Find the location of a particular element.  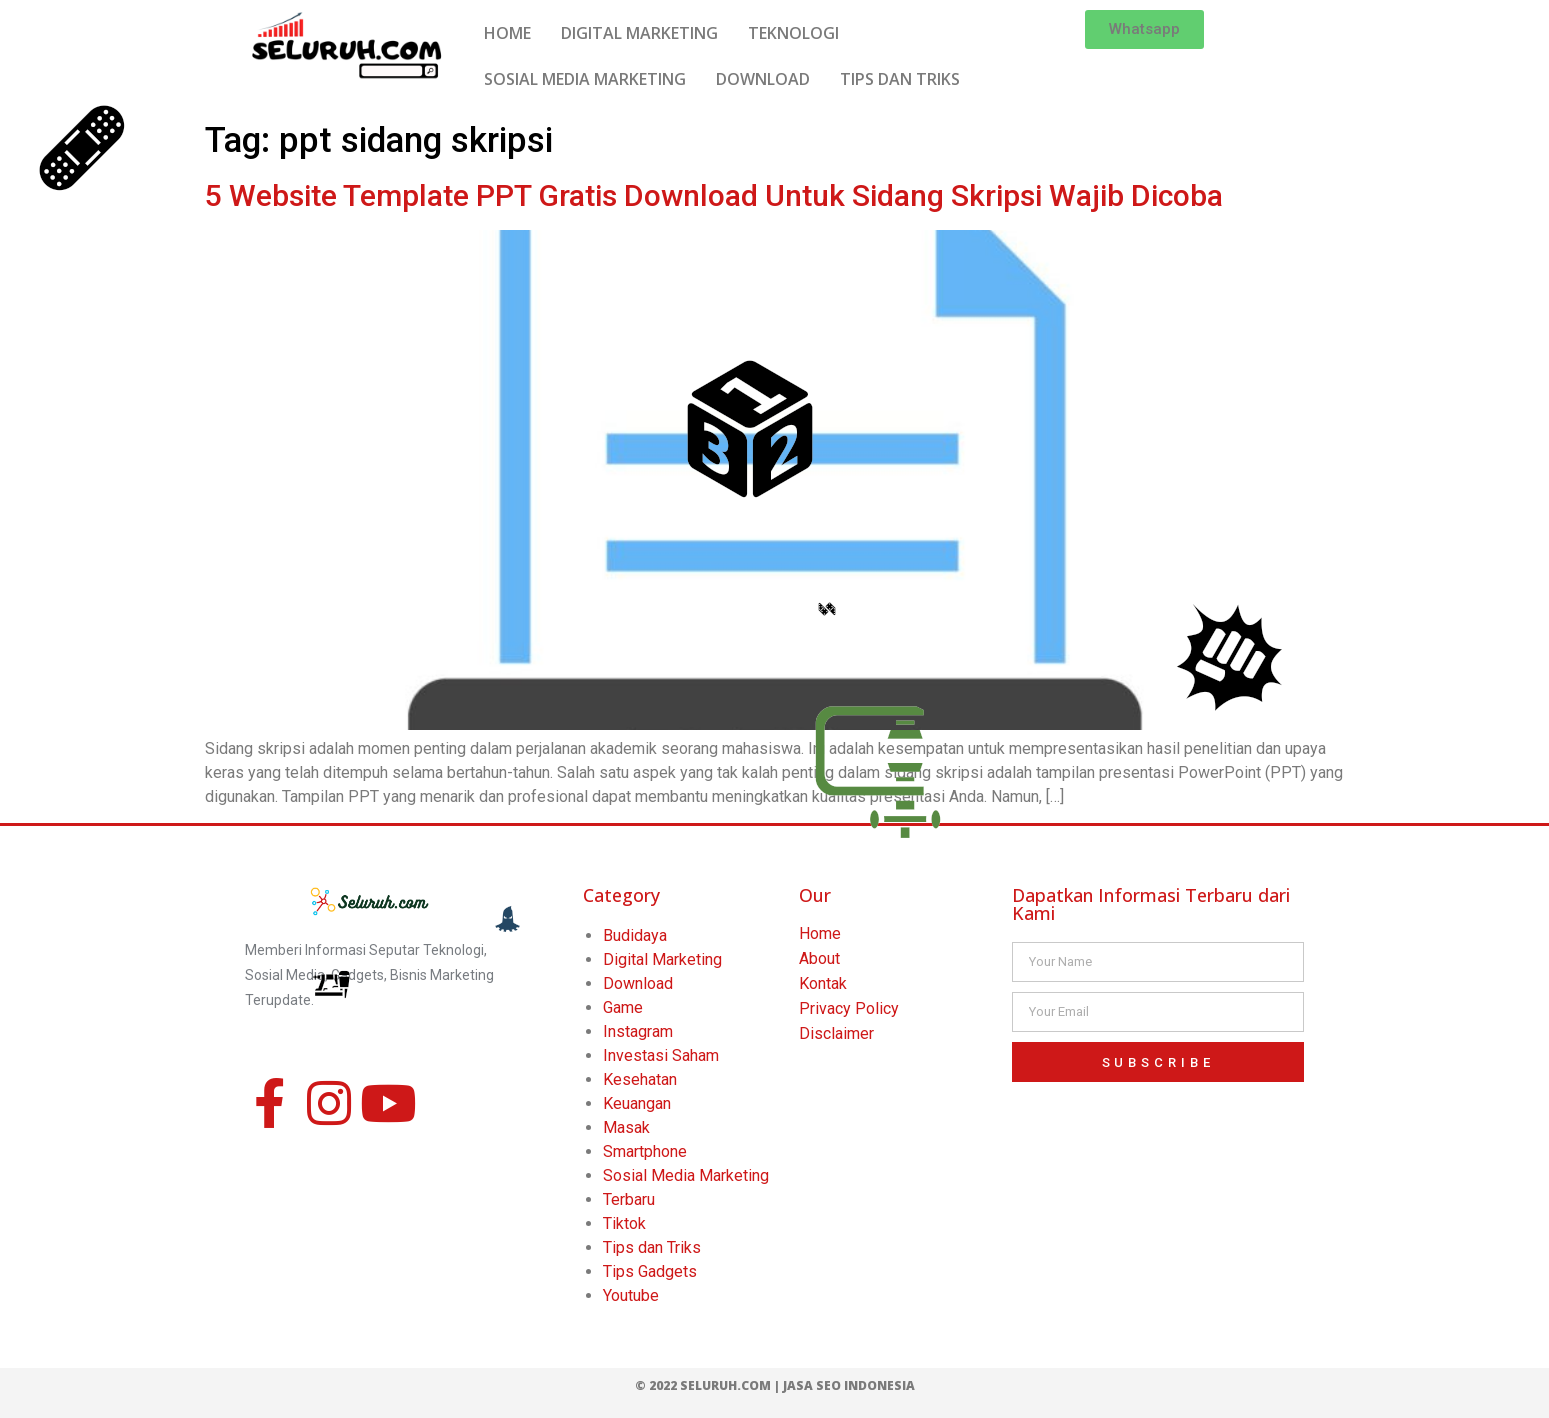

roll dice or generate random number is located at coordinates (750, 430).